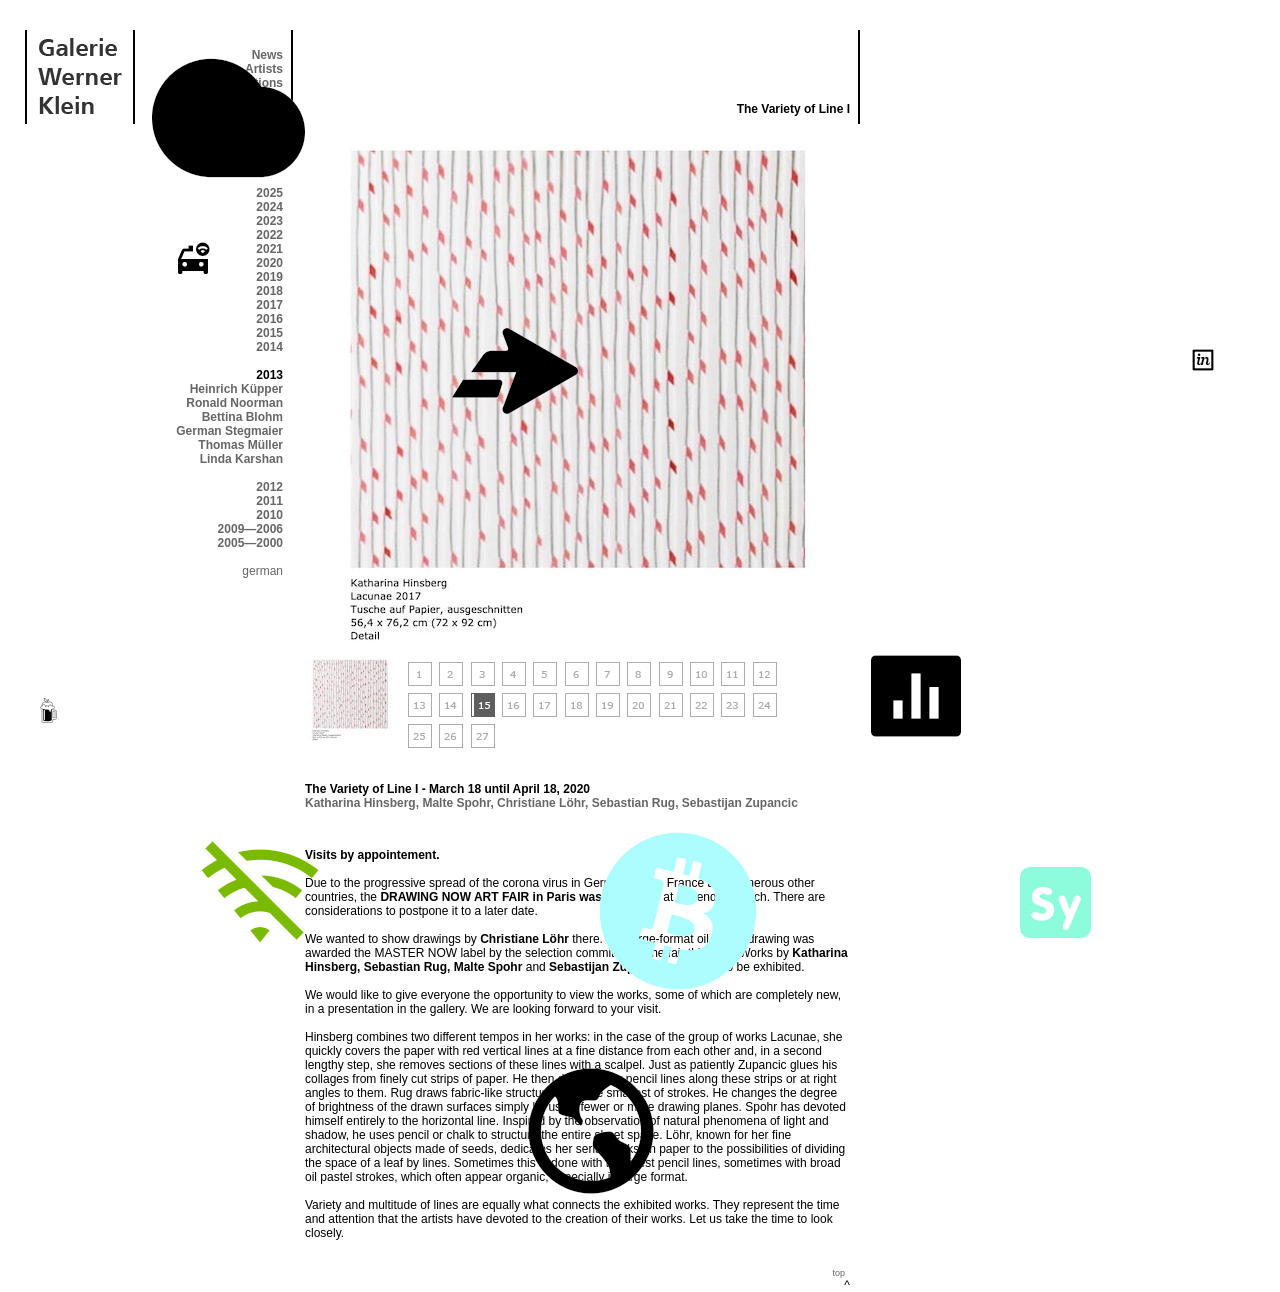 Image resolution: width=1280 pixels, height=1292 pixels. I want to click on bitcoin logo, so click(678, 911).